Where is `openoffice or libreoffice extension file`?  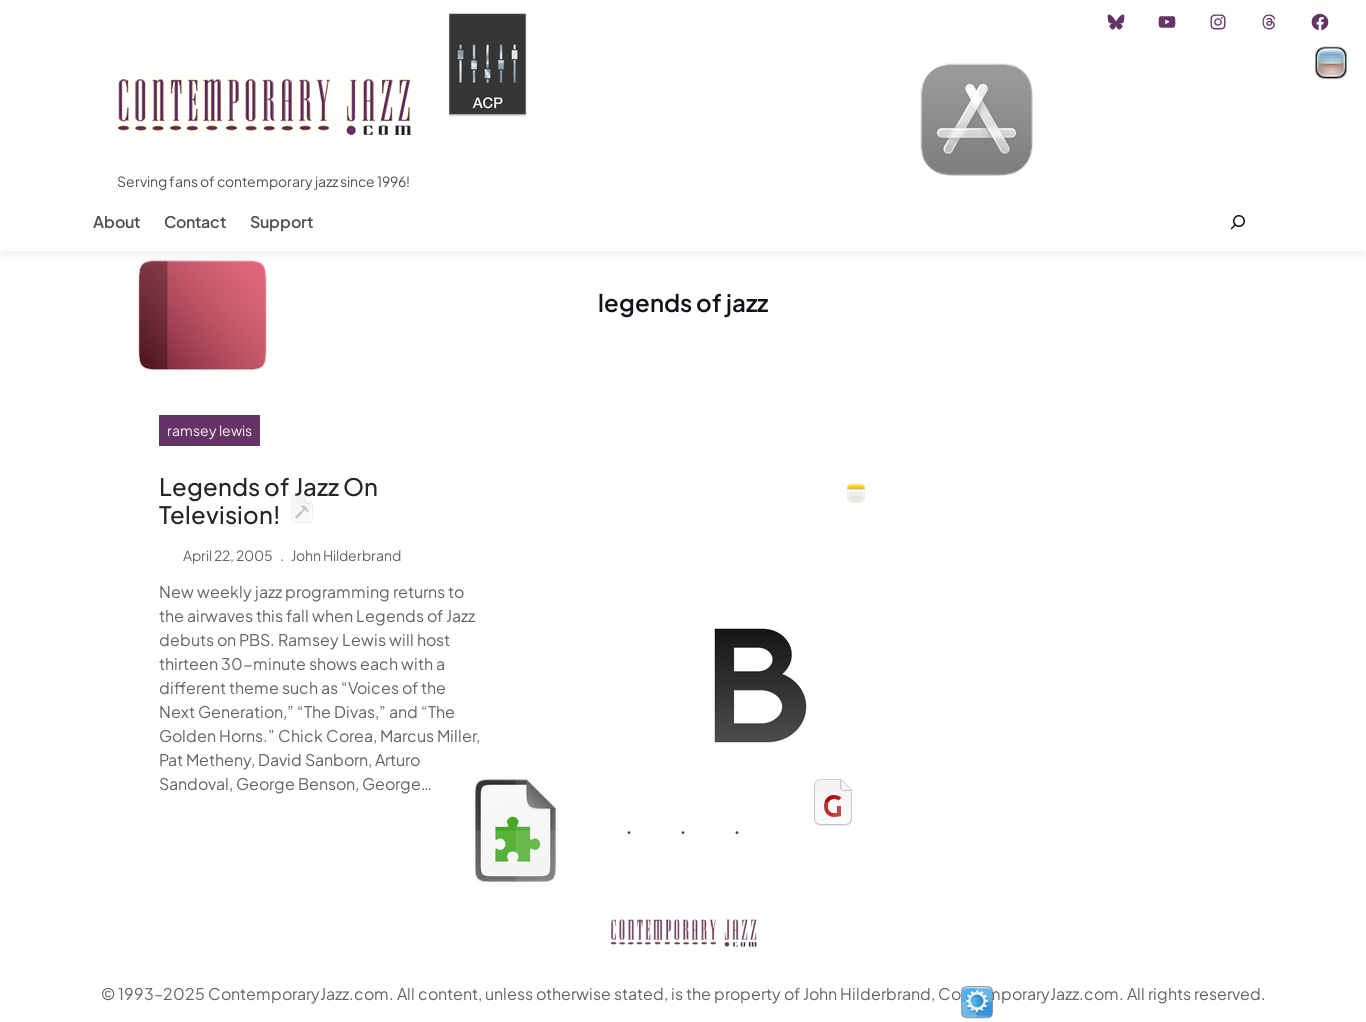
openoffice or libreoffice extension file is located at coordinates (515, 830).